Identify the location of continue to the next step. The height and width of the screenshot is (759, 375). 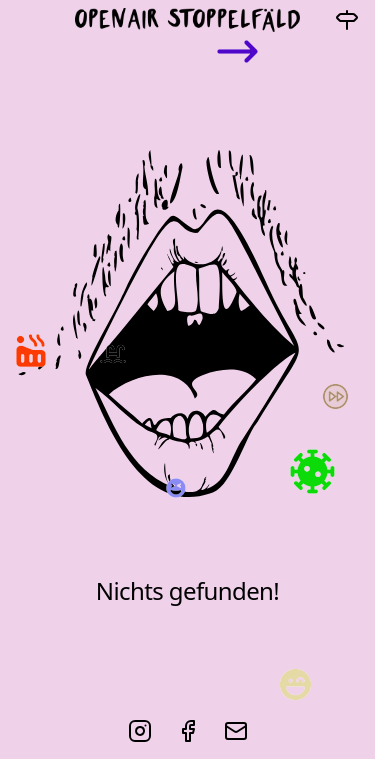
(237, 51).